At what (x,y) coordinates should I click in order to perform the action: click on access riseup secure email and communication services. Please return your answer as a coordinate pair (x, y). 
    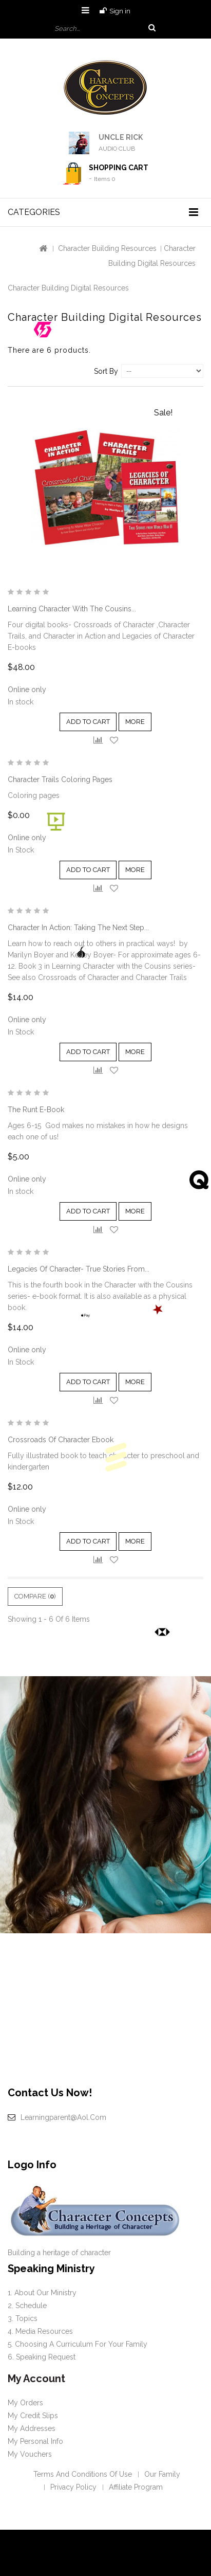
    Looking at the image, I should click on (158, 1310).